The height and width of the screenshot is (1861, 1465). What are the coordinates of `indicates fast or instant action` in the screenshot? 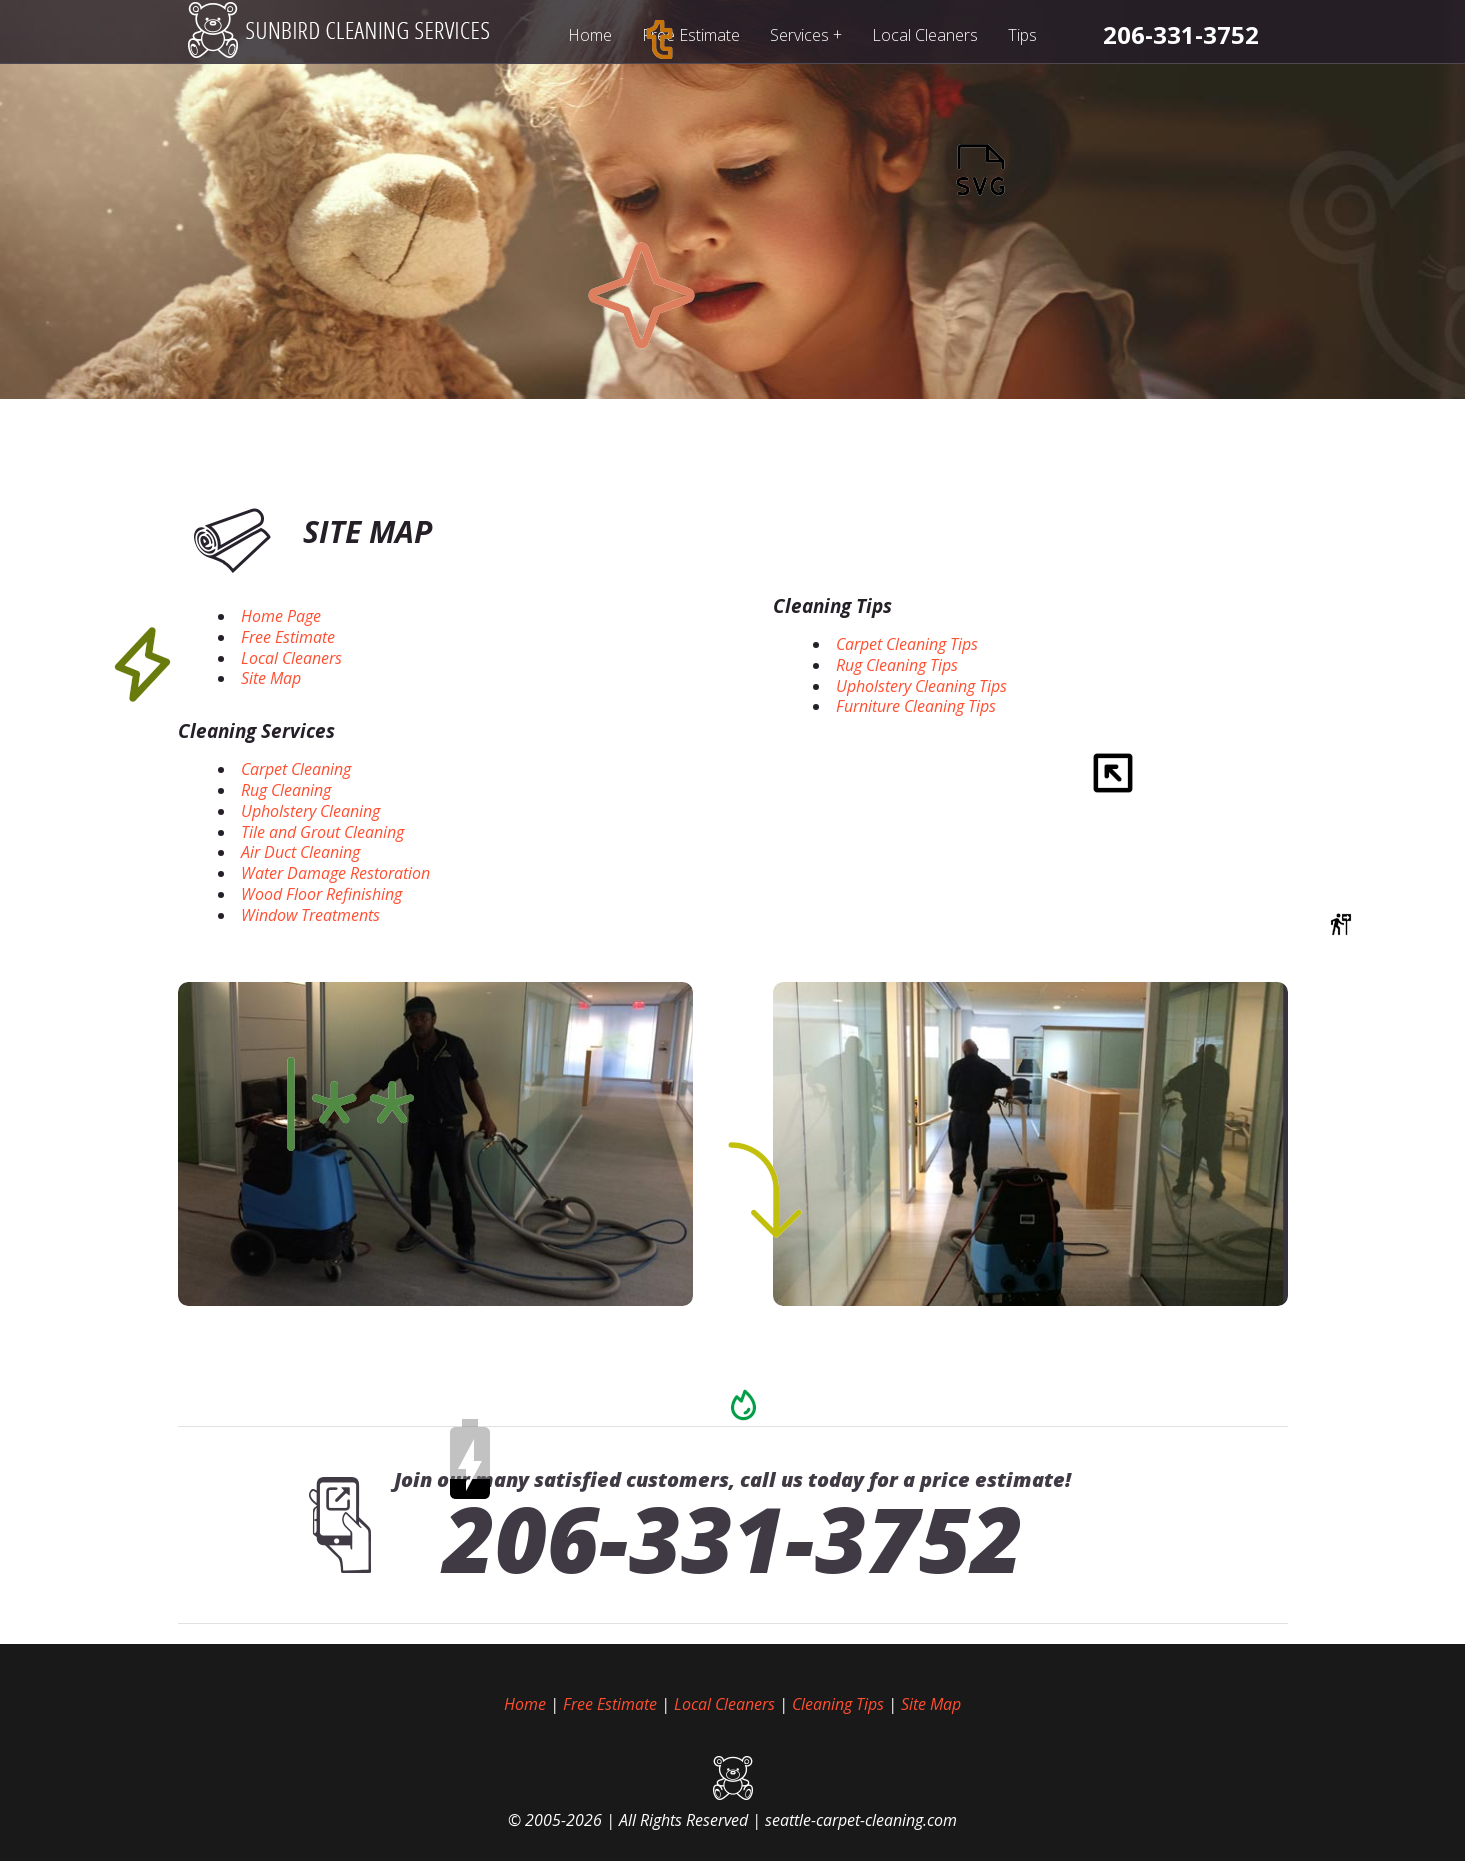 It's located at (142, 664).